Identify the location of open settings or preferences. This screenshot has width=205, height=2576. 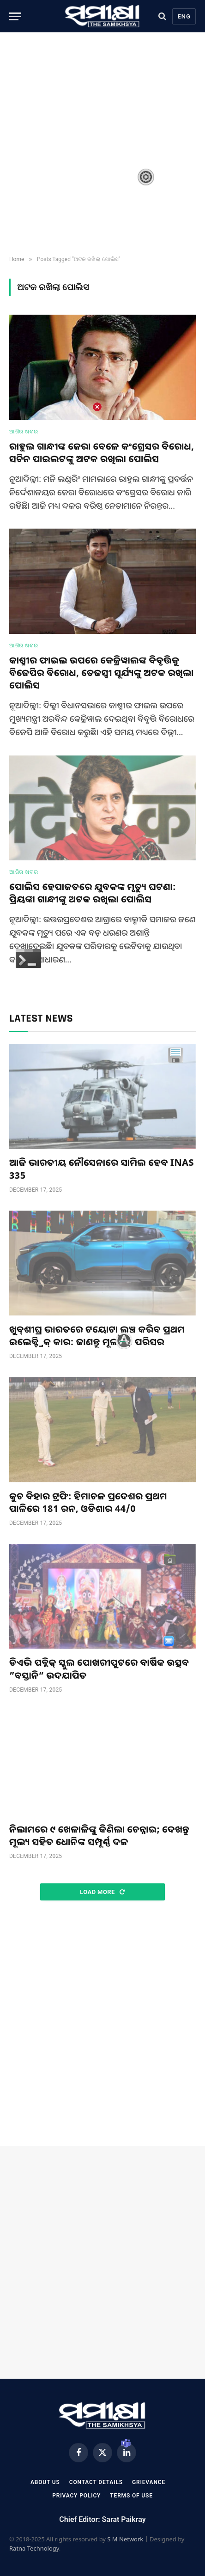
(146, 177).